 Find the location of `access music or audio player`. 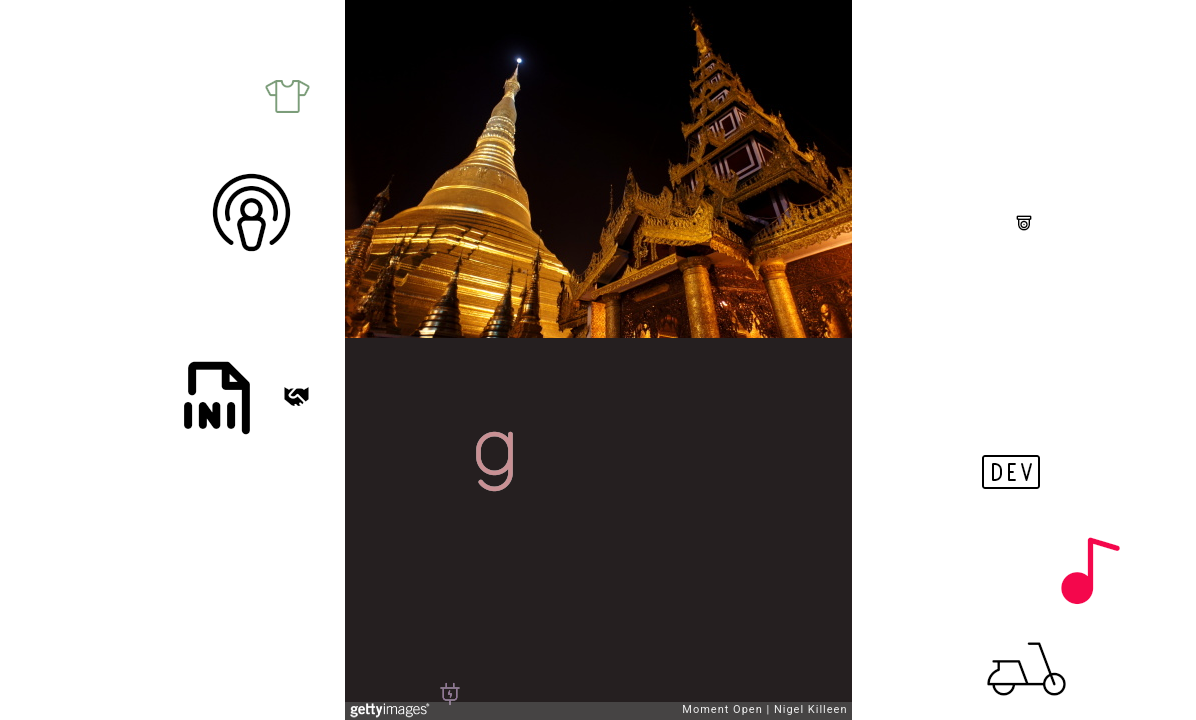

access music or audio player is located at coordinates (1090, 569).